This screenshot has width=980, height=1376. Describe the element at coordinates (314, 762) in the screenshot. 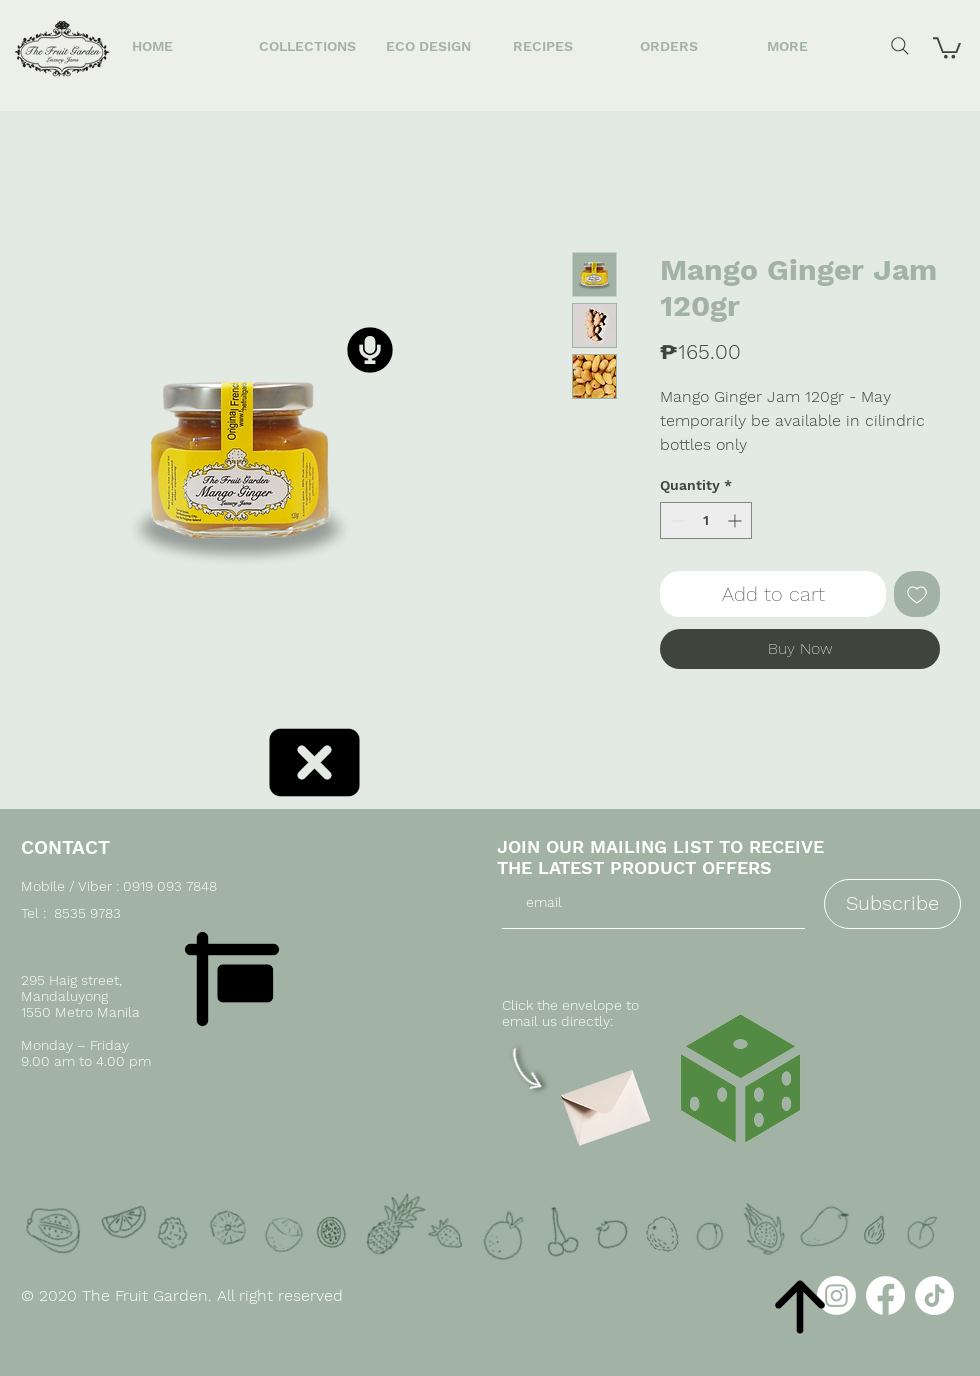

I see `close or dismiss a dialog box` at that location.